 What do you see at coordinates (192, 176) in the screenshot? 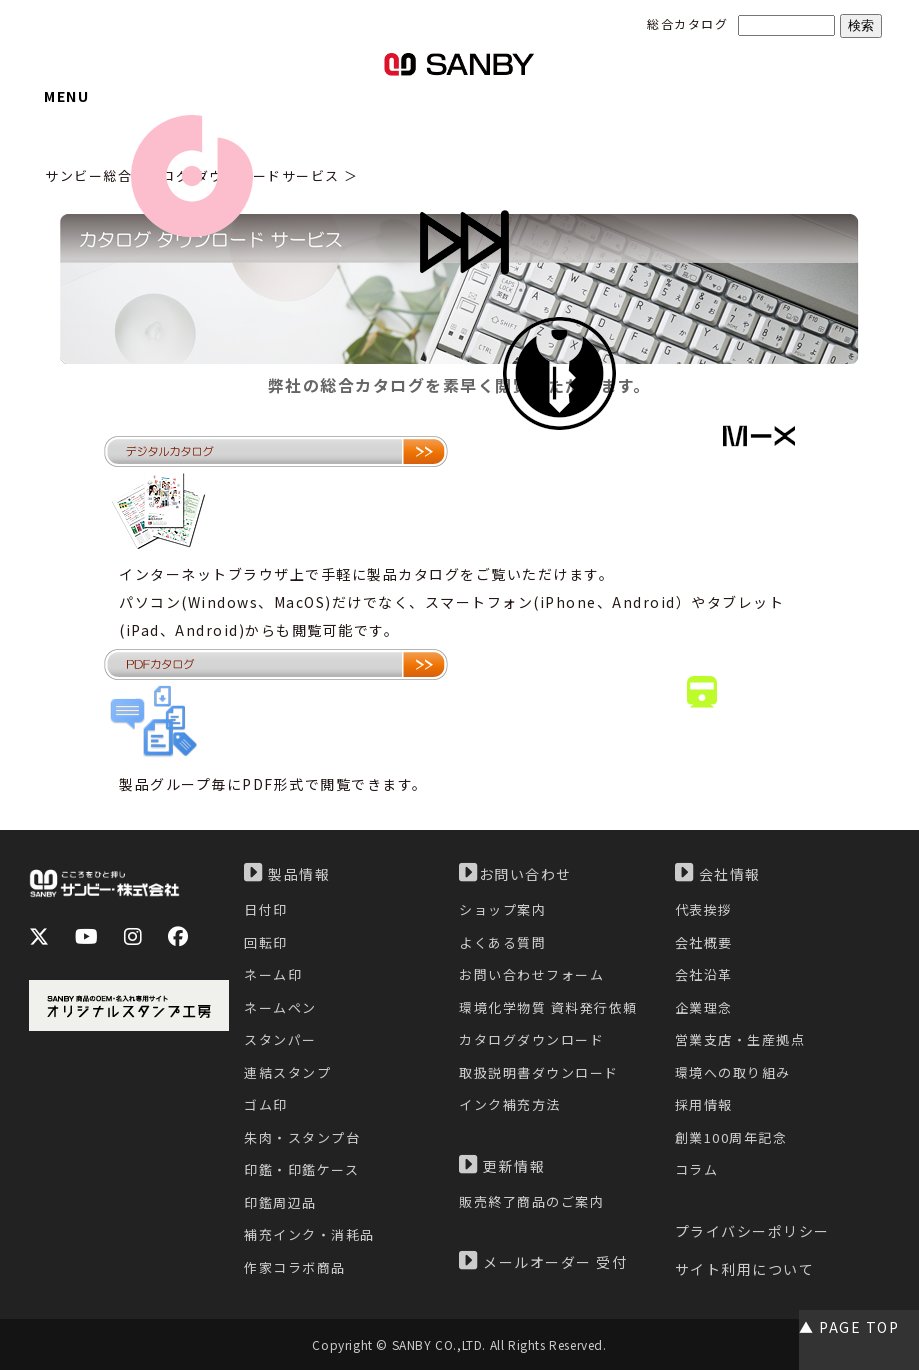
I see `open the Drooble music social network app` at bounding box center [192, 176].